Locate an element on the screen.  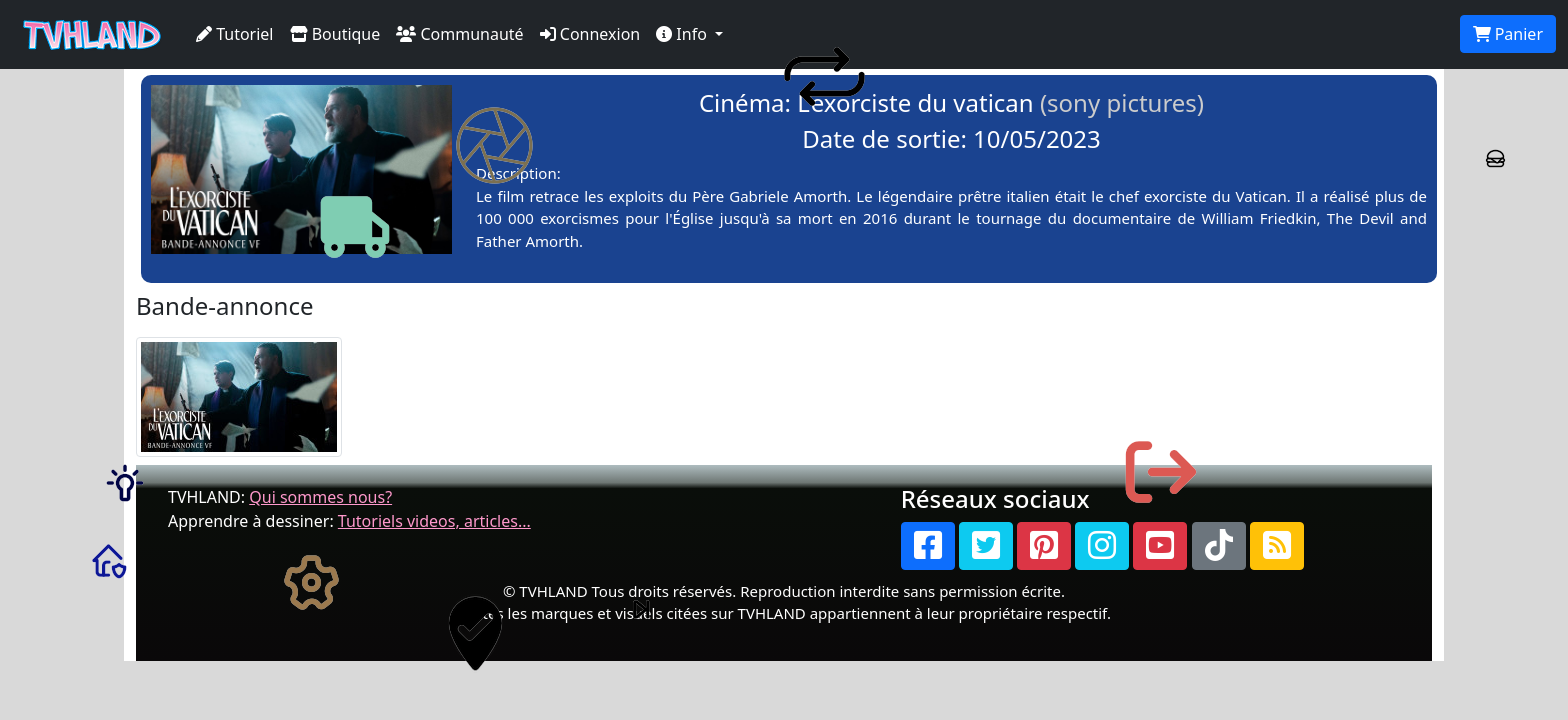
enable repeat or loop playback is located at coordinates (824, 76).